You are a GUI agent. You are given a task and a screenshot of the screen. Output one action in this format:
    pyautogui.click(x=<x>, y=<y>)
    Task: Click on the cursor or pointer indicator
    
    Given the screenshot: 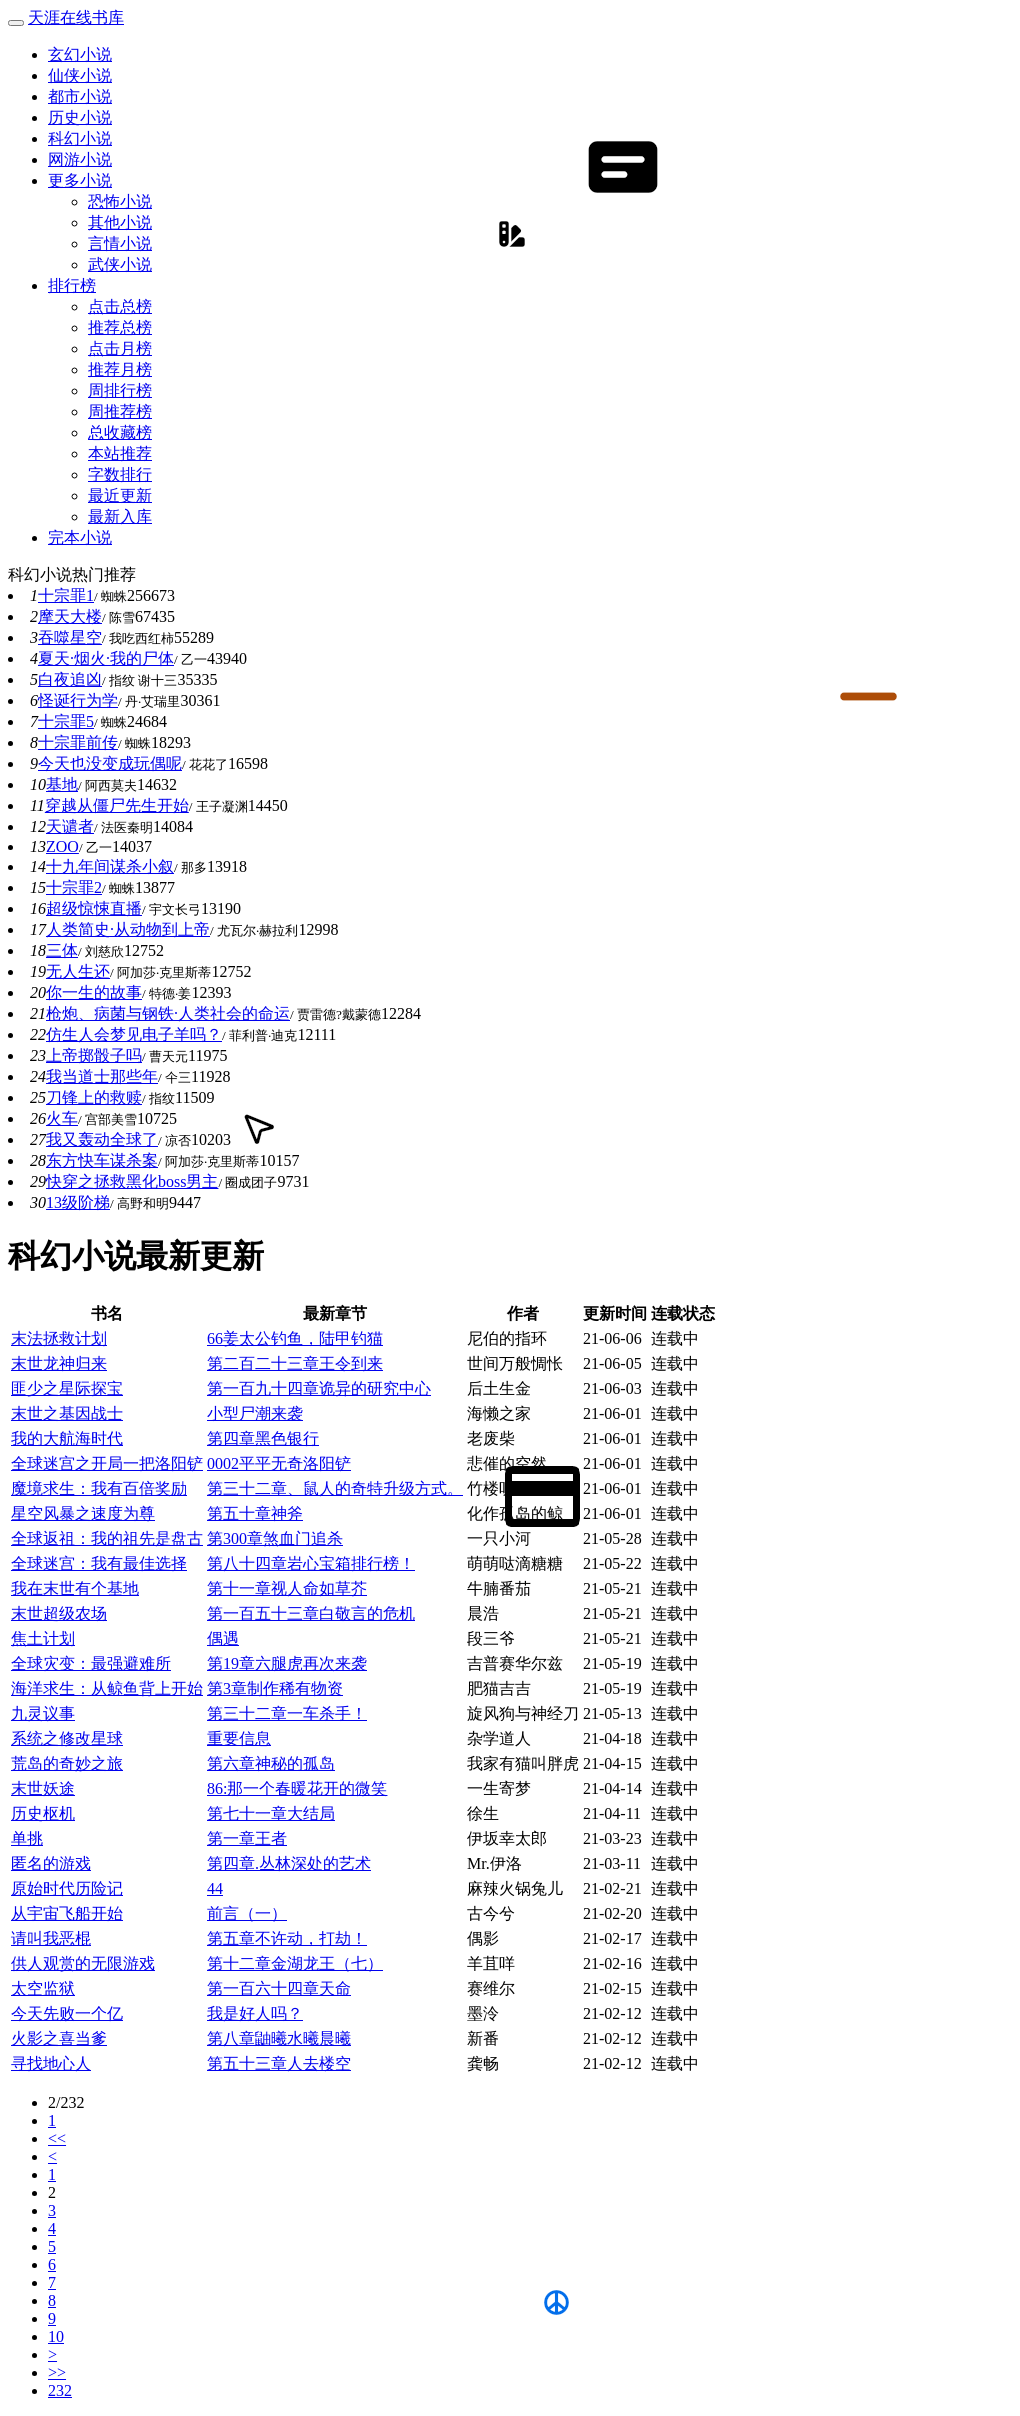 What is the action you would take?
    pyautogui.click(x=258, y=1128)
    